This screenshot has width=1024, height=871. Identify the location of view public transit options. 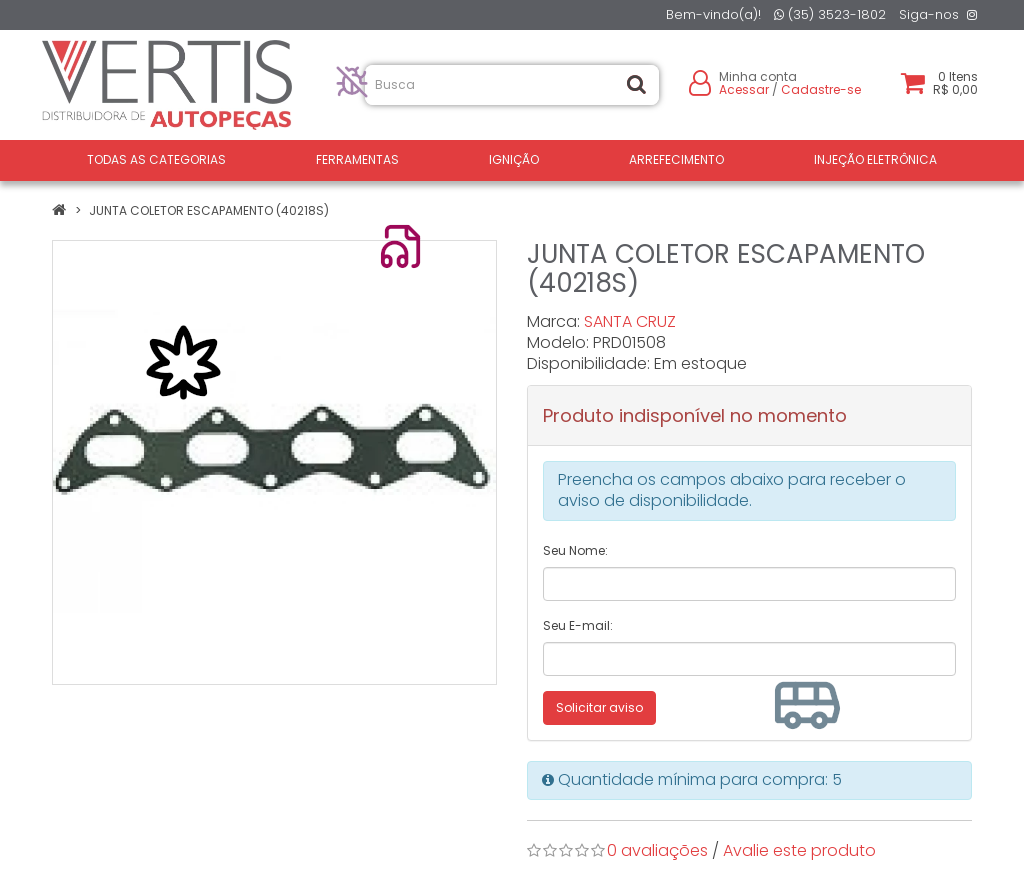
(807, 702).